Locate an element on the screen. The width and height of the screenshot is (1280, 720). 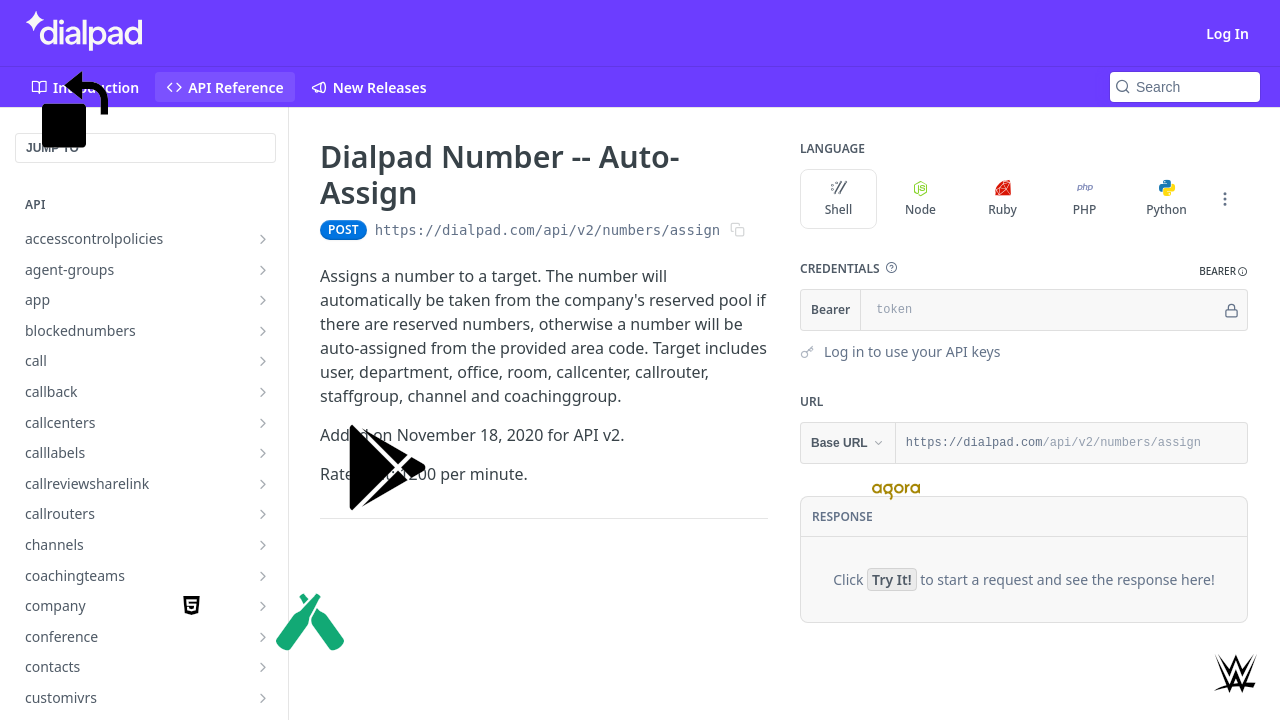
indicates content built with HTML5 technology is located at coordinates (191, 605).